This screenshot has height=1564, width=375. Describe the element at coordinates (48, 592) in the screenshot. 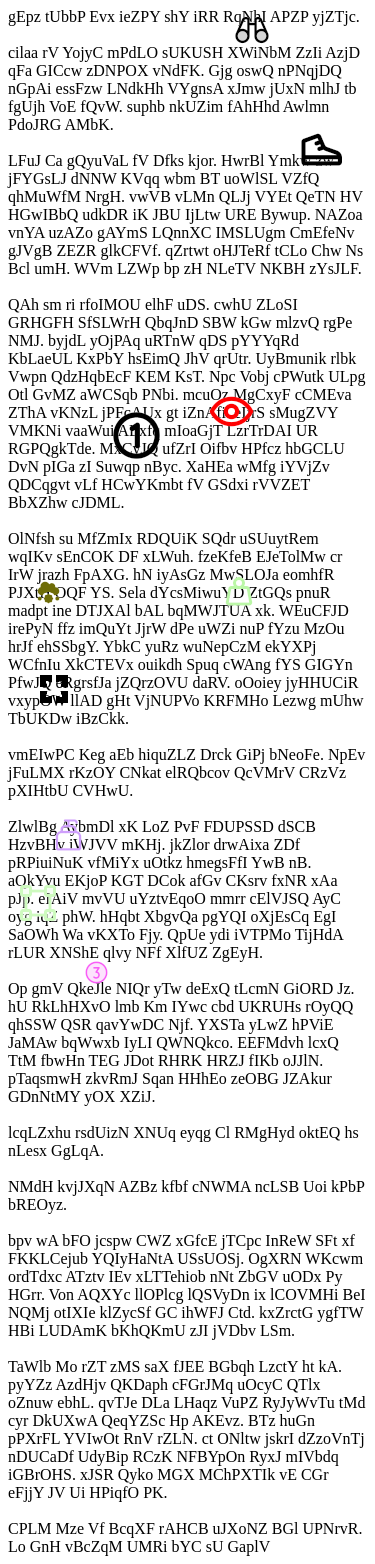

I see `indicates hail or severe weather conditions` at that location.